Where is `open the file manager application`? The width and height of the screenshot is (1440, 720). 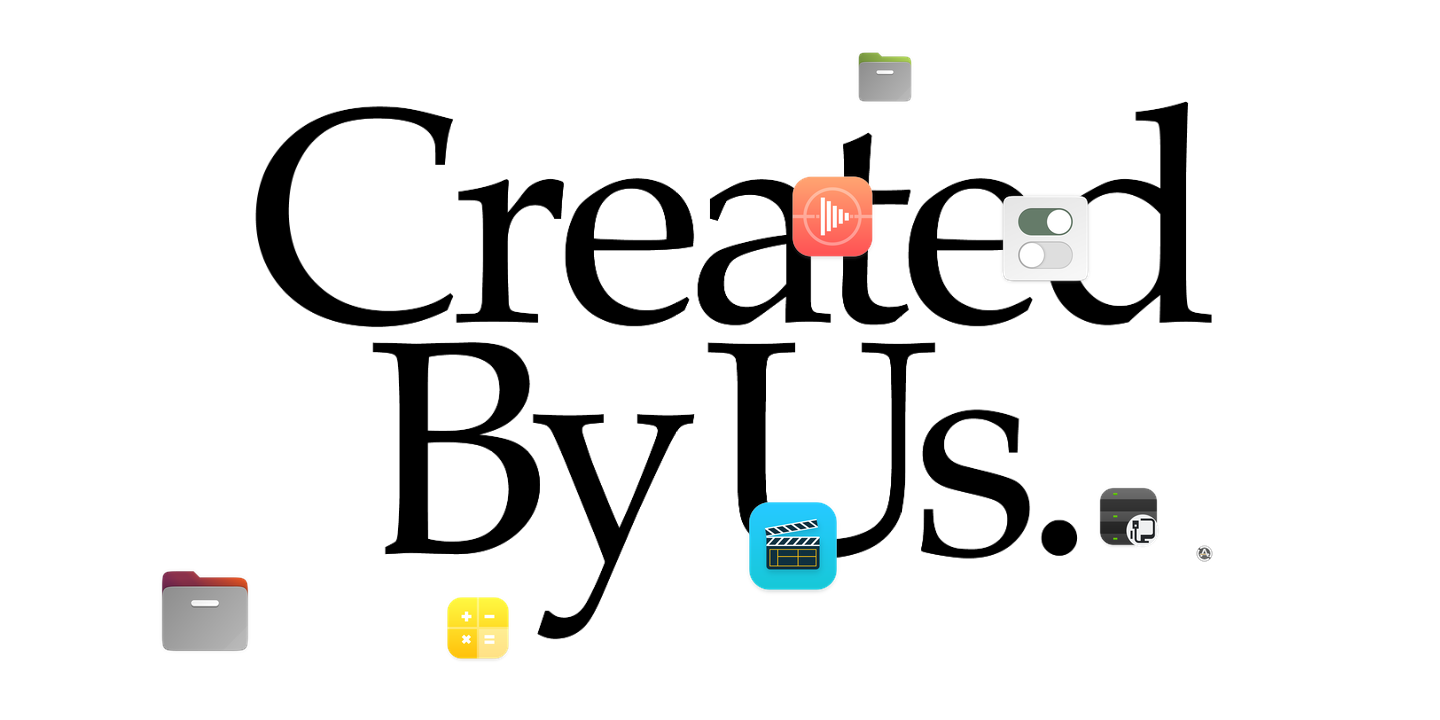
open the file manager application is located at coordinates (885, 77).